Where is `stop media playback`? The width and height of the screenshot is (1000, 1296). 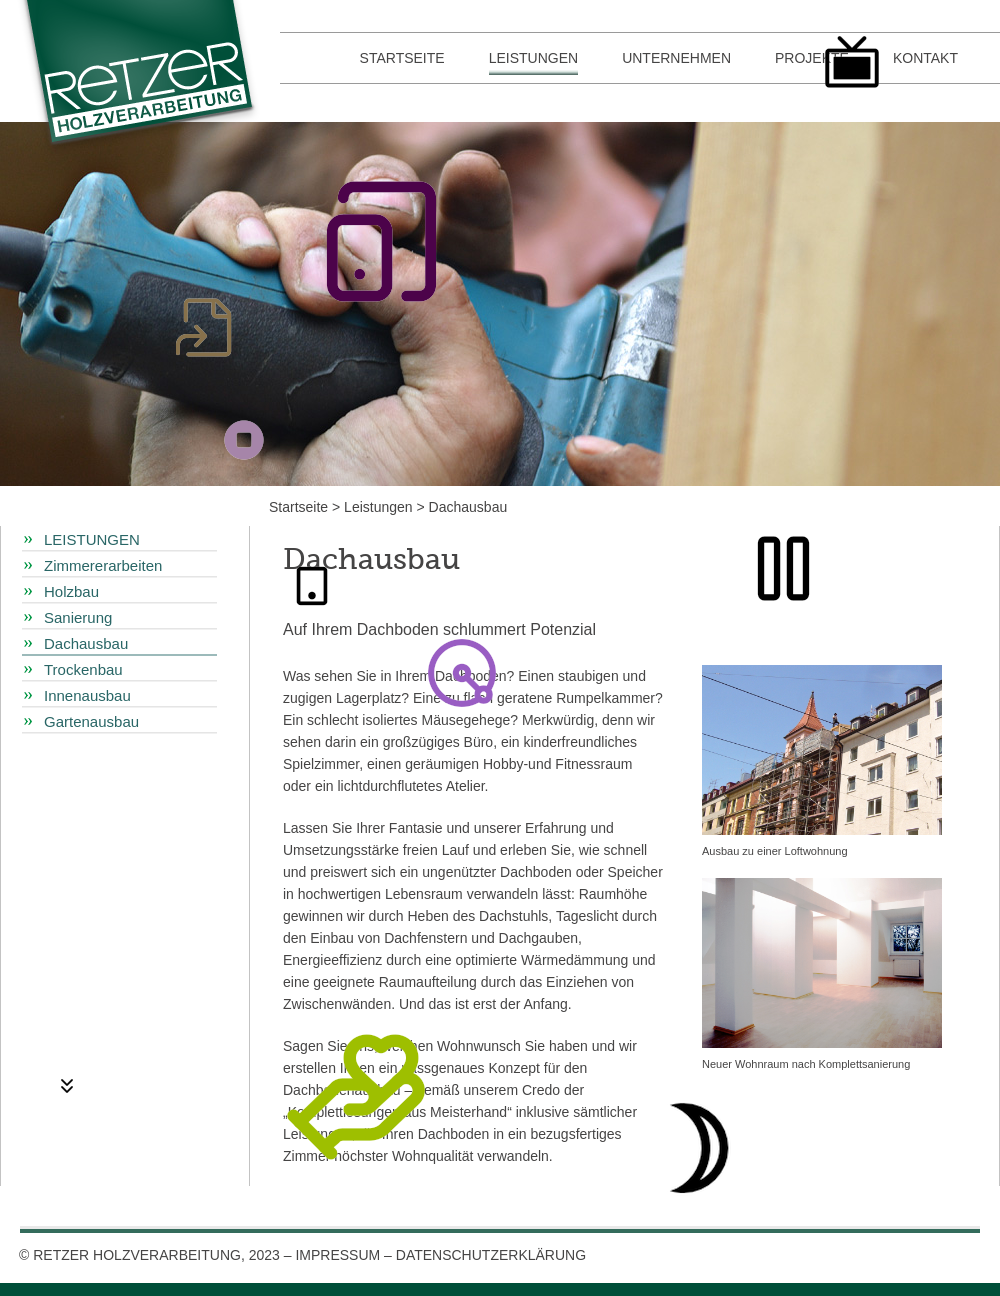
stop media playback is located at coordinates (244, 440).